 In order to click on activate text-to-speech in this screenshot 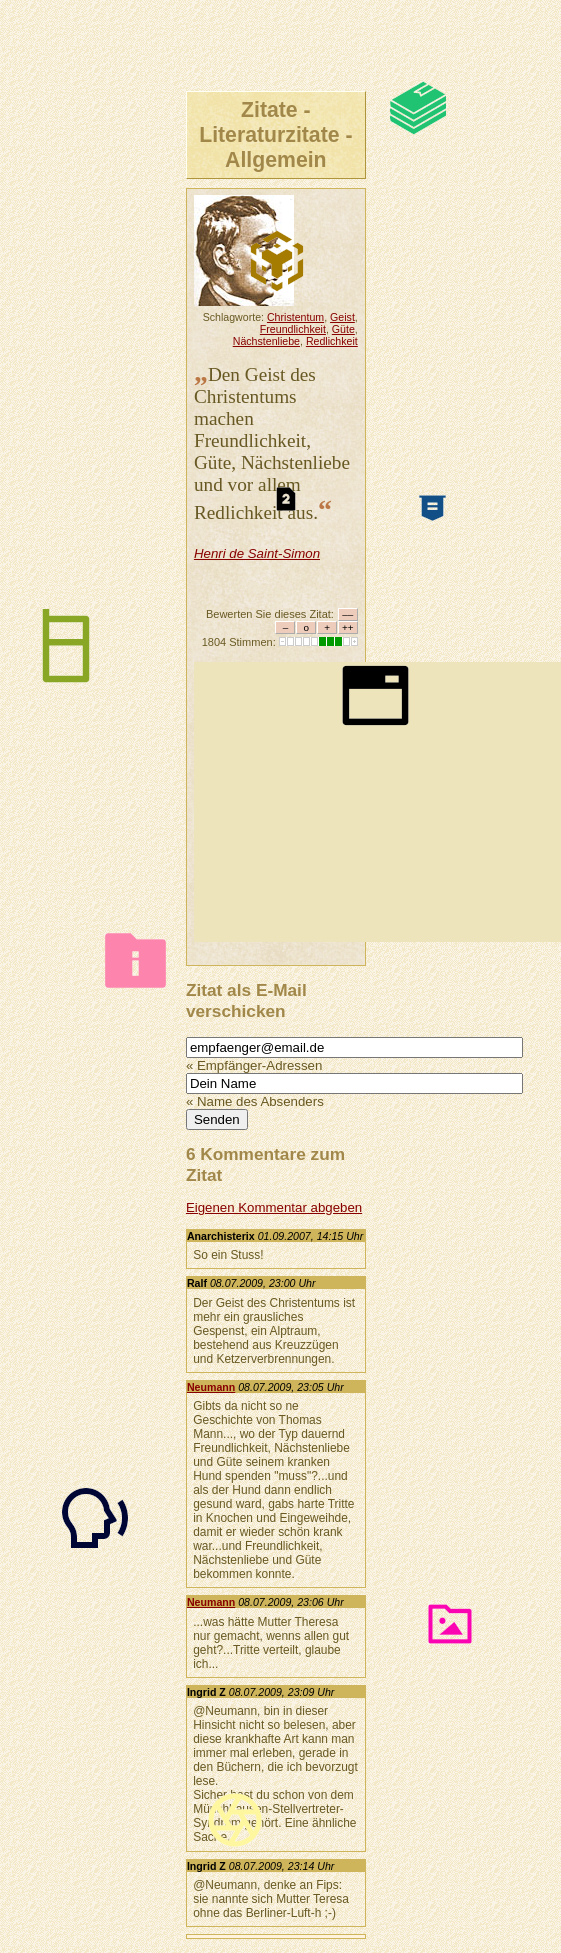, I will do `click(95, 1518)`.